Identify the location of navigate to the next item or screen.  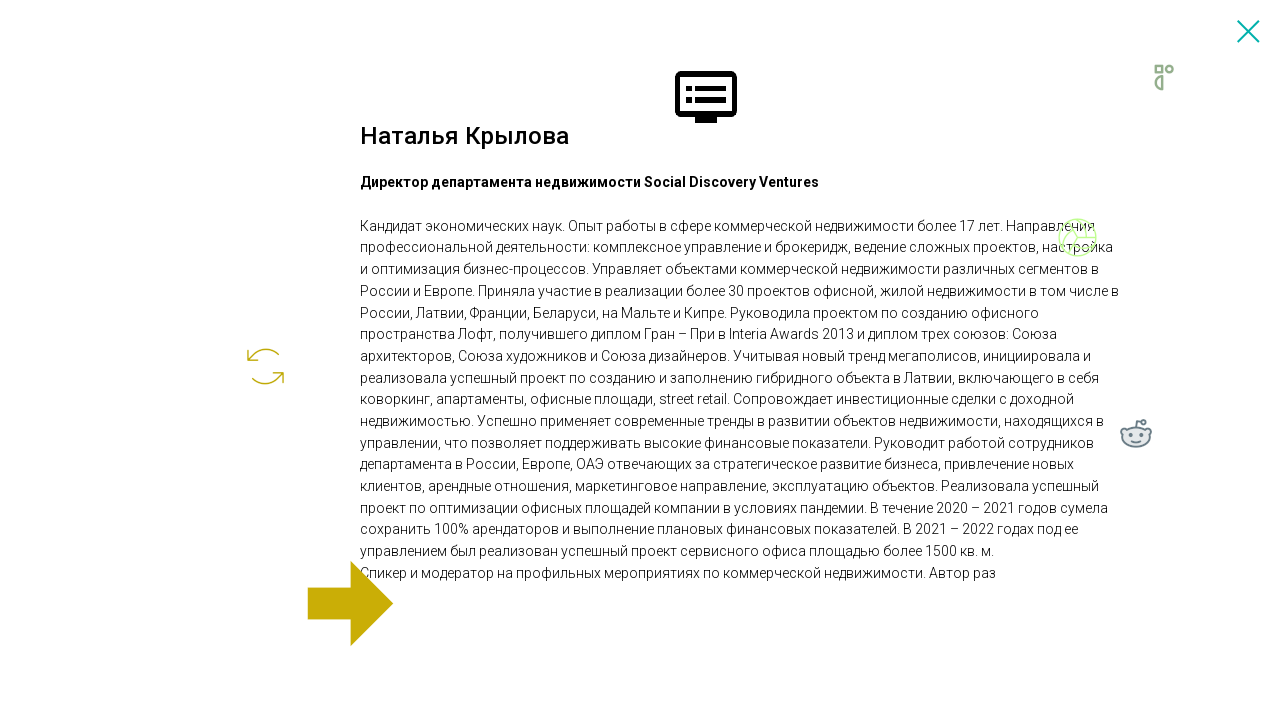
(350, 603).